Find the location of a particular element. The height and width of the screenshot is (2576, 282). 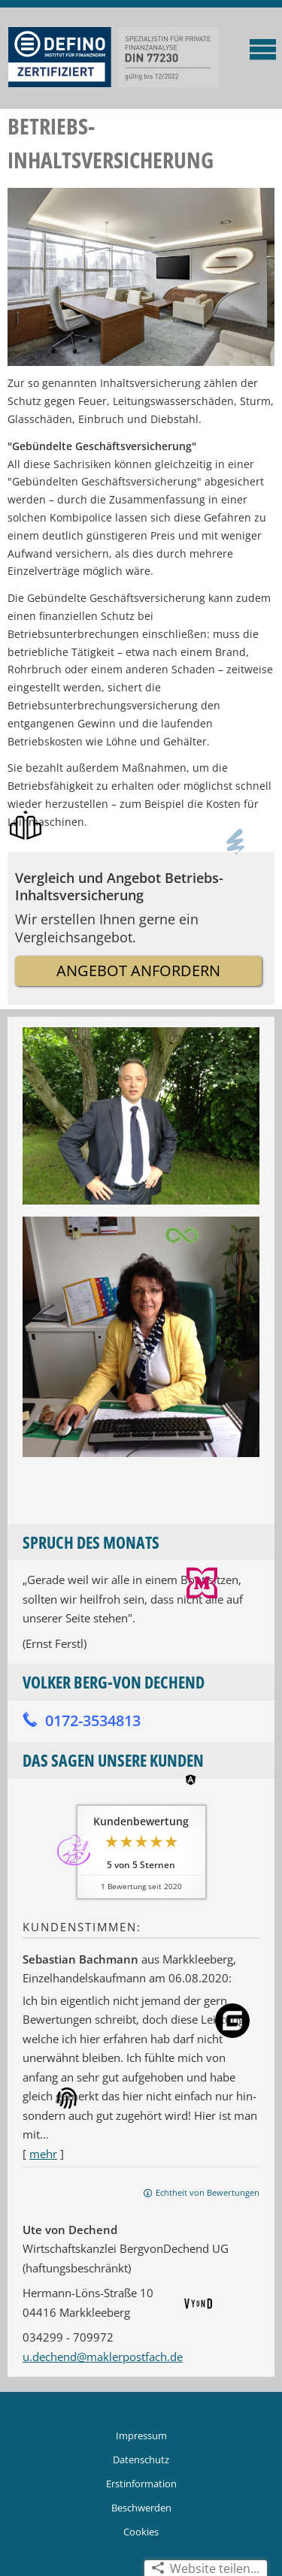

müller brand logo is located at coordinates (202, 1583).